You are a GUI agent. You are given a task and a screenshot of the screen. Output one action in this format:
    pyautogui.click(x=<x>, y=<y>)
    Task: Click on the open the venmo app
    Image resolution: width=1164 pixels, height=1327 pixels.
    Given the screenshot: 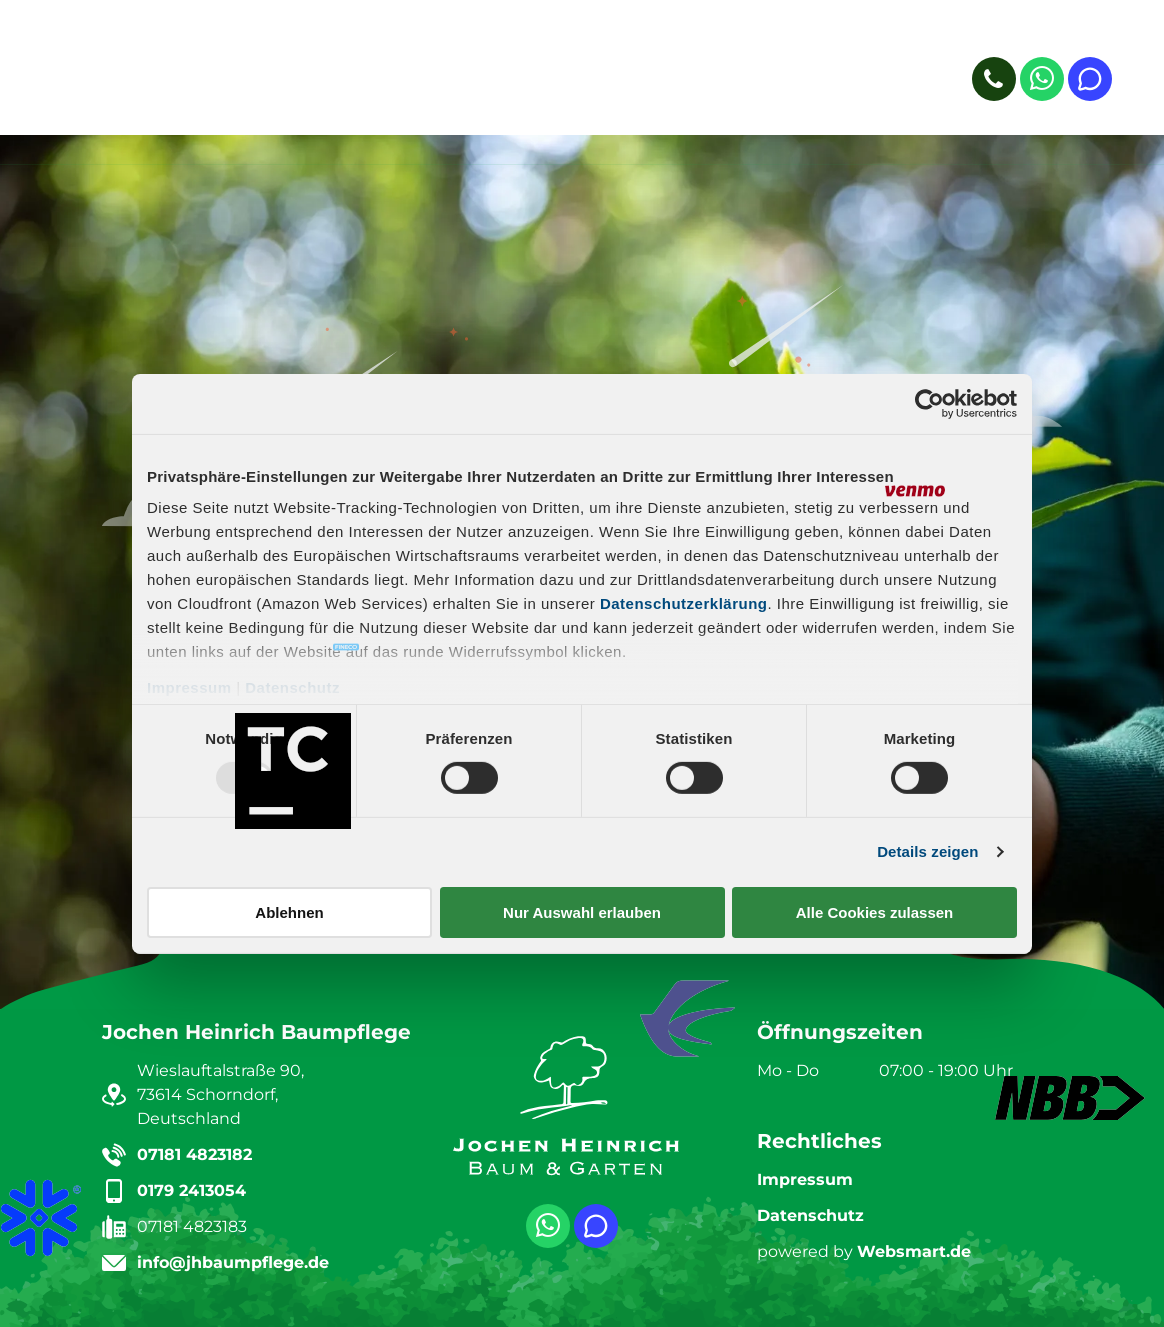 What is the action you would take?
    pyautogui.click(x=915, y=491)
    